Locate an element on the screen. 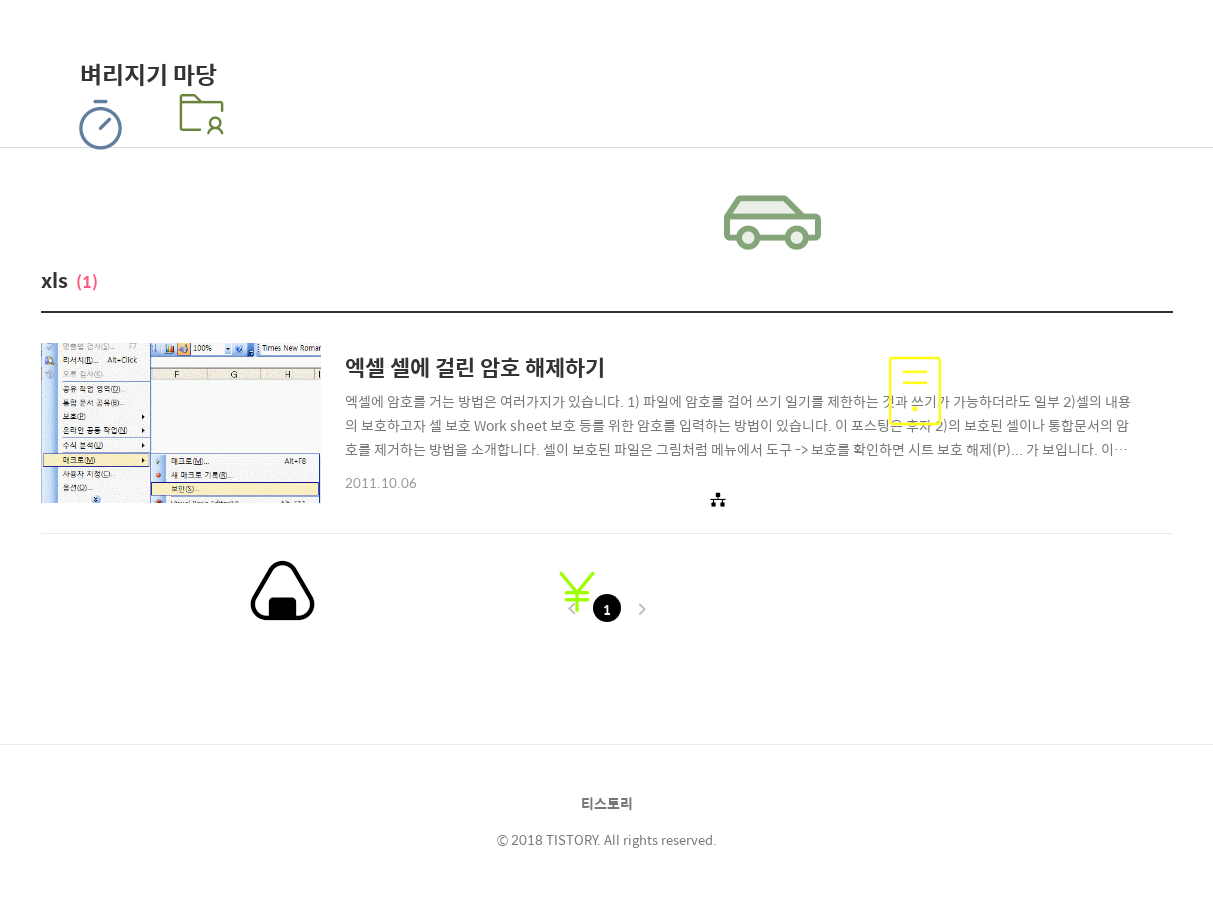  view prices in Japanese yen is located at coordinates (577, 591).